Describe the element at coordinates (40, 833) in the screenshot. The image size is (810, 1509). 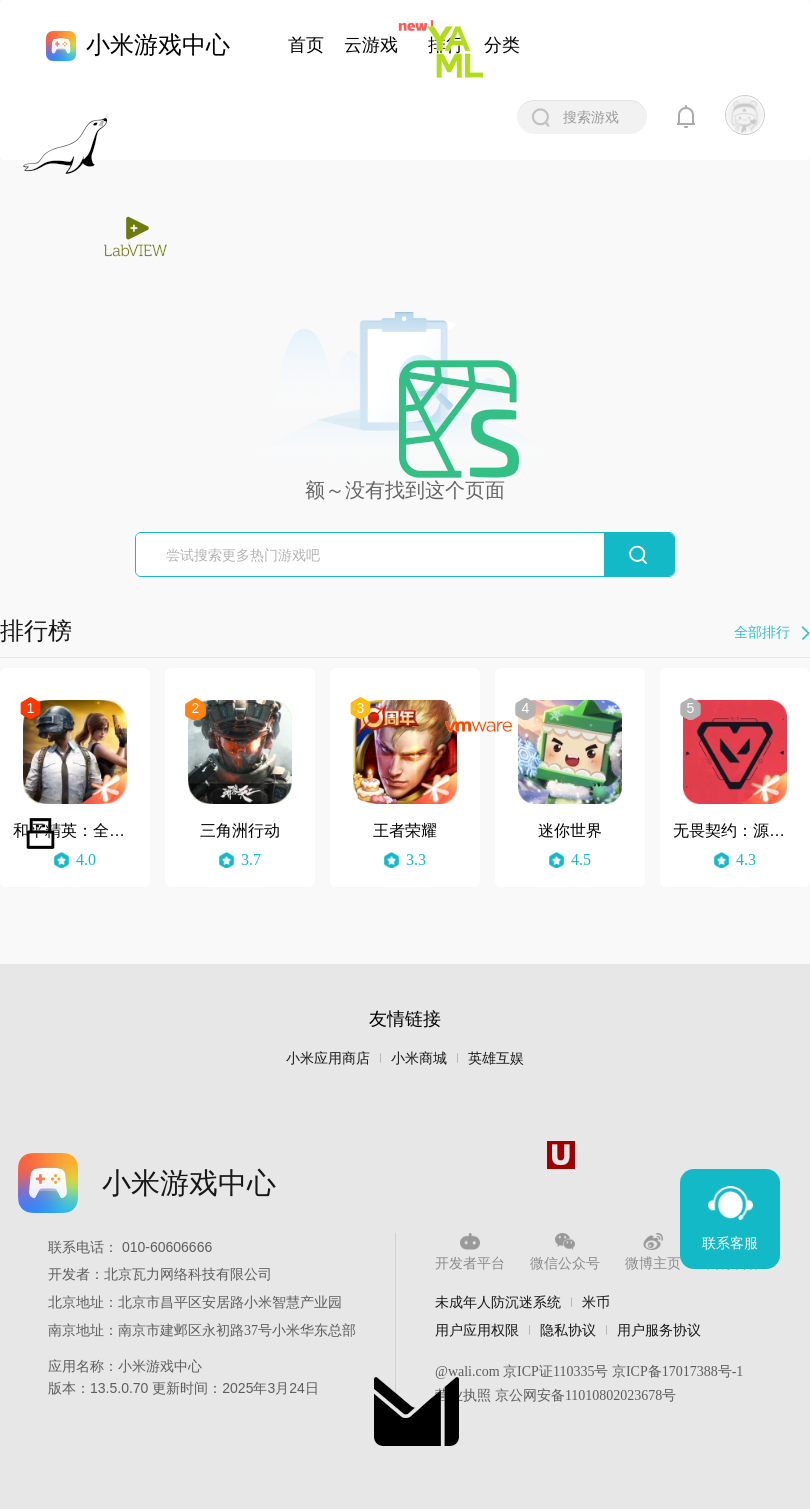
I see `access USB drive or external storage` at that location.